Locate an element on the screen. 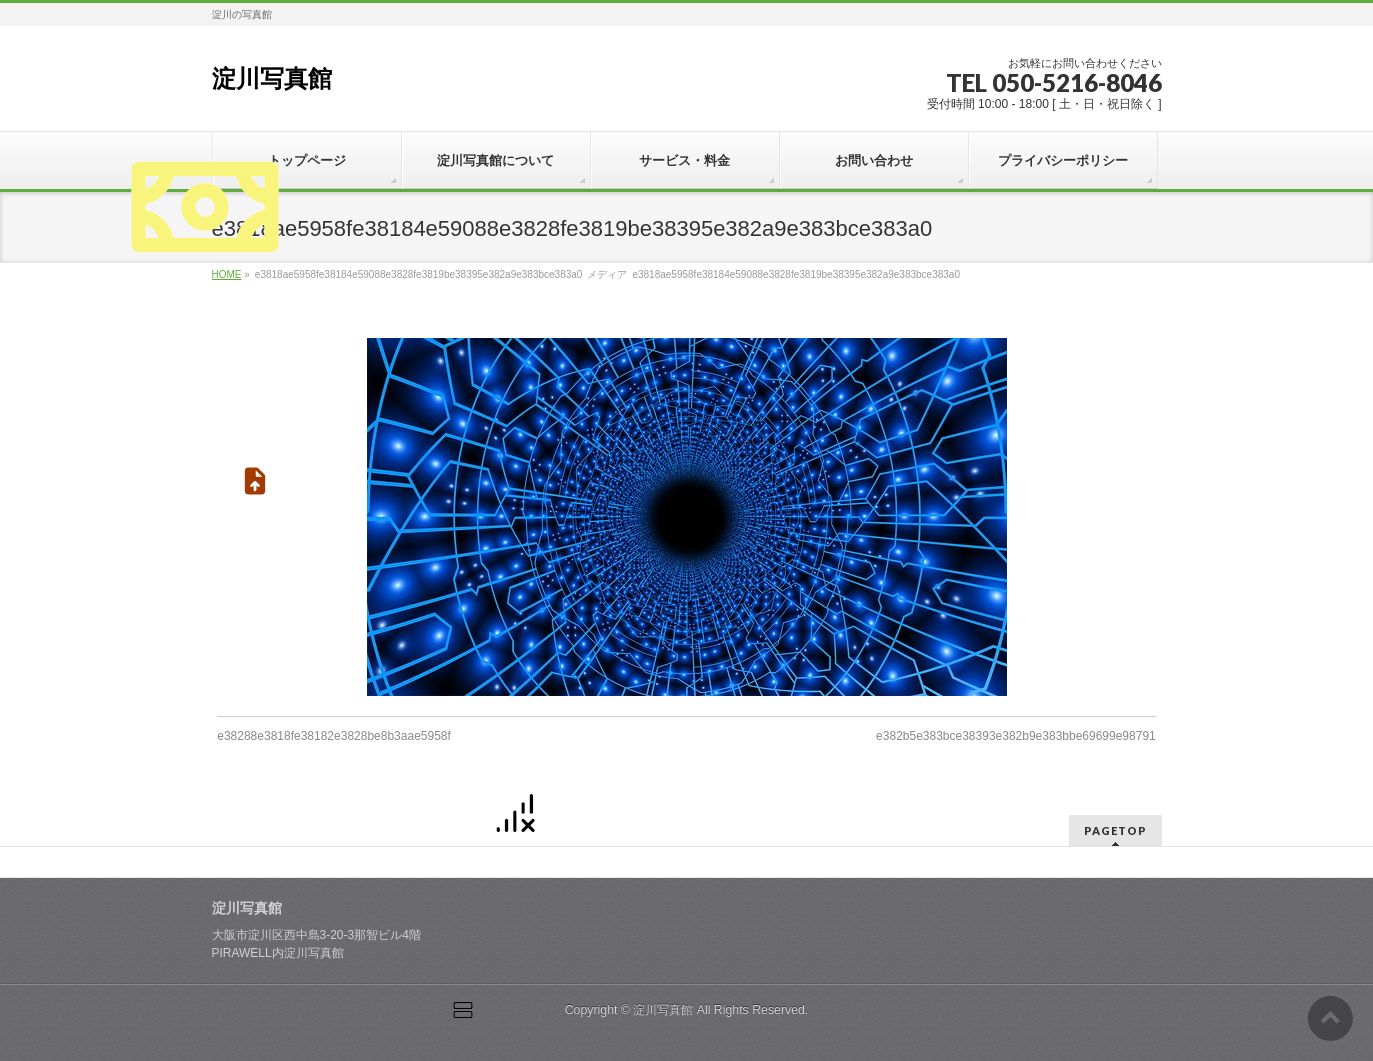 The height and width of the screenshot is (1061, 1373). no cellular signal available is located at coordinates (516, 815).